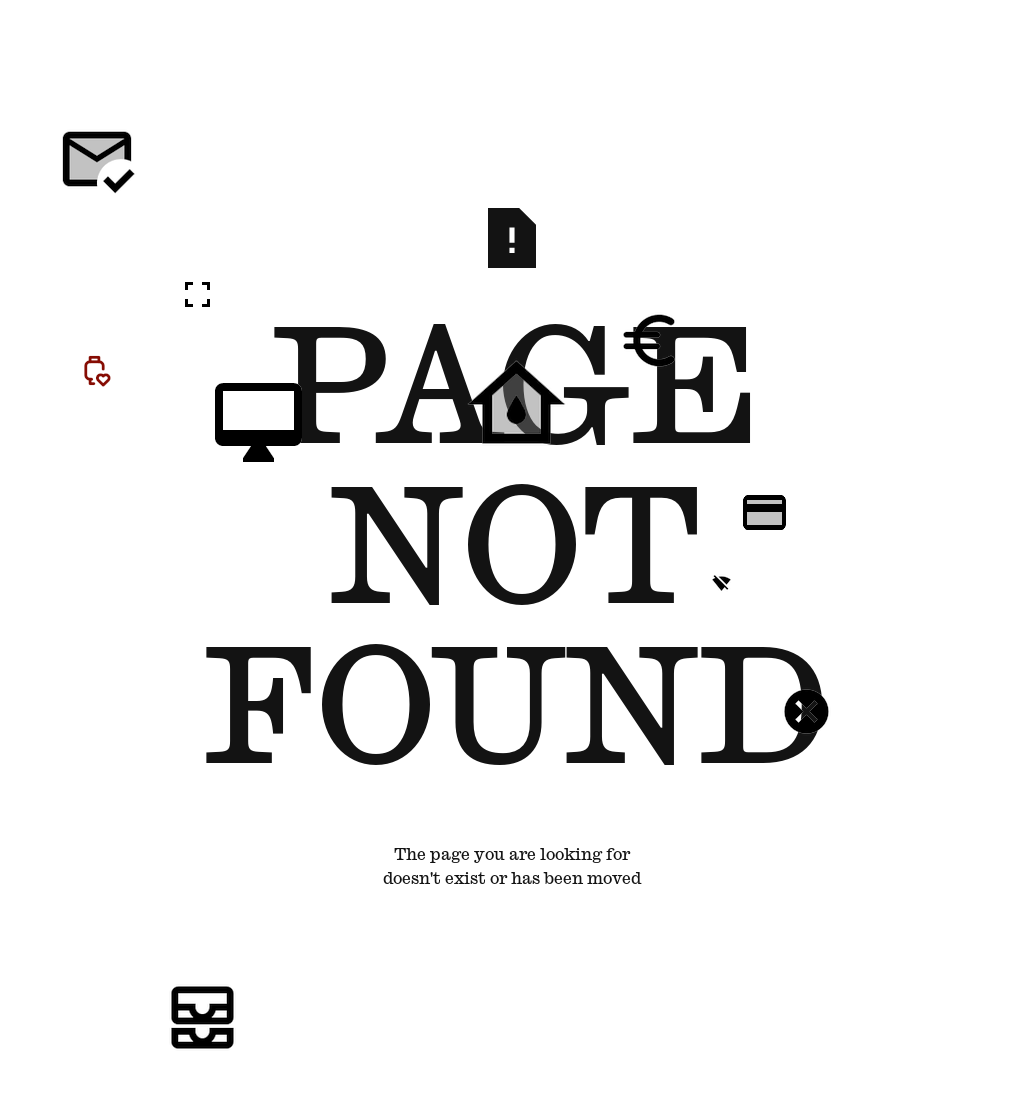  I want to click on mark email as read, so click(97, 159).